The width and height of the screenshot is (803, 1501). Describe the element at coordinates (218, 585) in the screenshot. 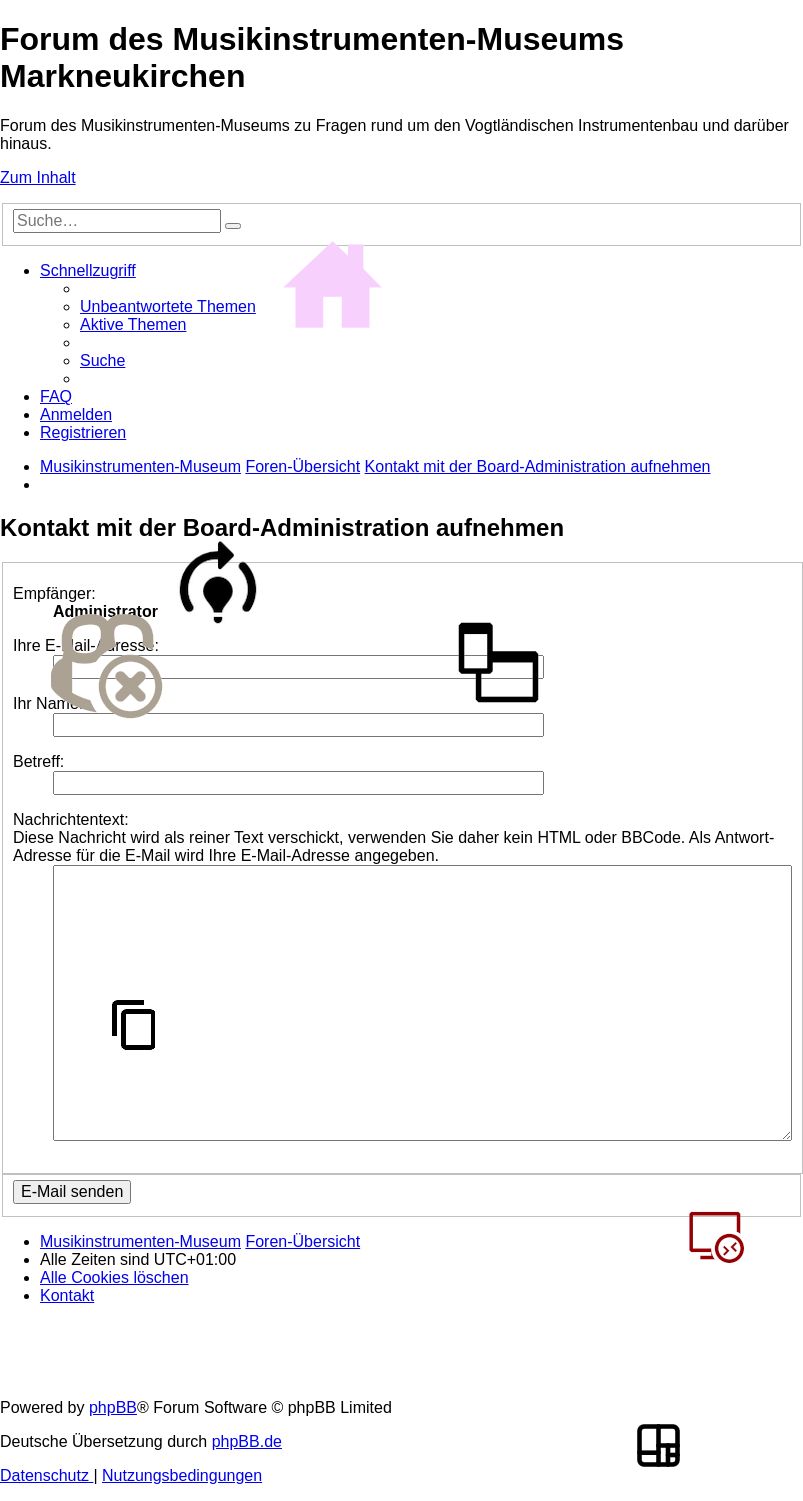

I see `indicates machine learning or AI model training in progress` at that location.